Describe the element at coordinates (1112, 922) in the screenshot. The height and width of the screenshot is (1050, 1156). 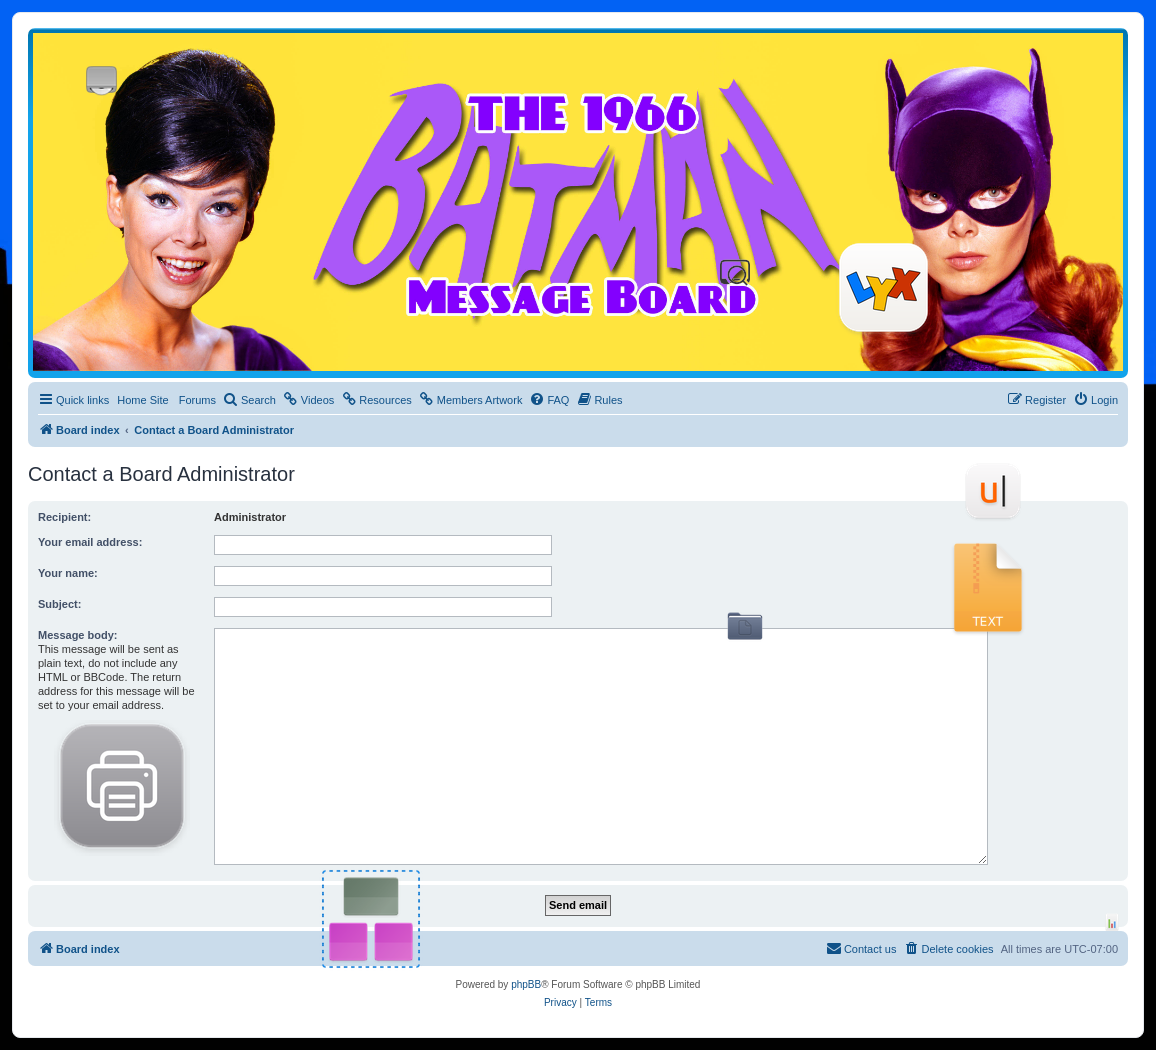
I see `open an opendocument chart template file` at that location.